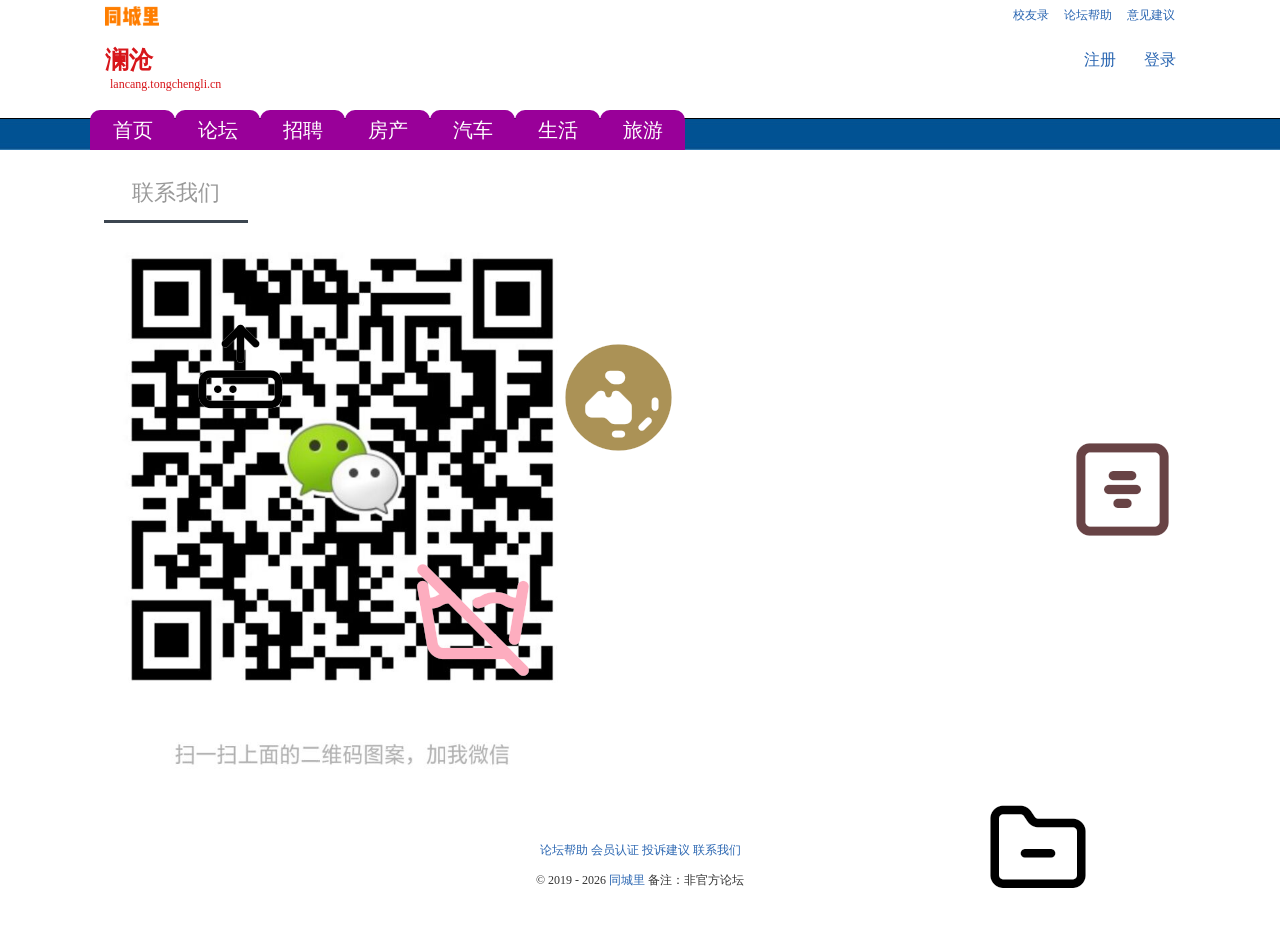 The image size is (1280, 927). I want to click on do not wash or laundry not available, so click(473, 620).